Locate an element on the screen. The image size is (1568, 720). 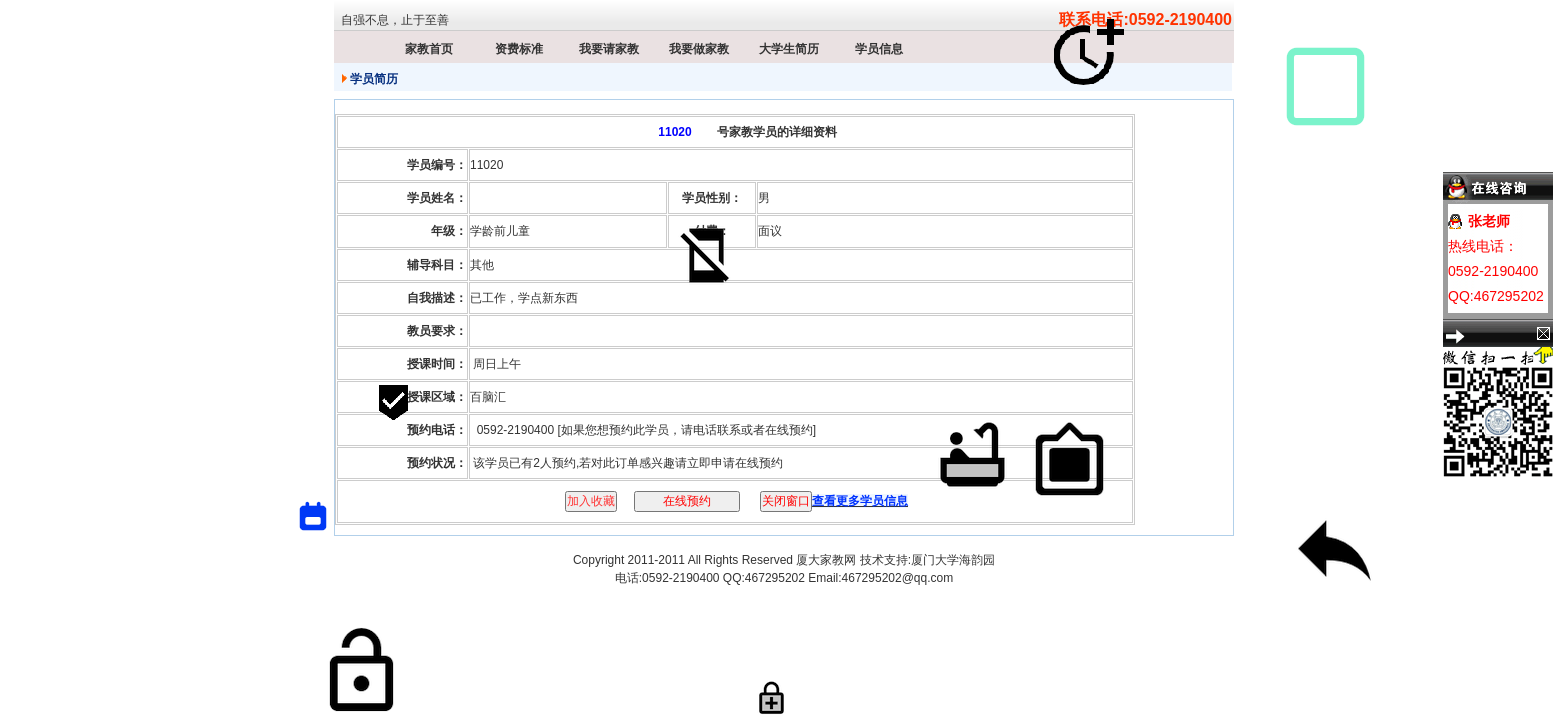
add more time to a timer or deadline is located at coordinates (1087, 52).